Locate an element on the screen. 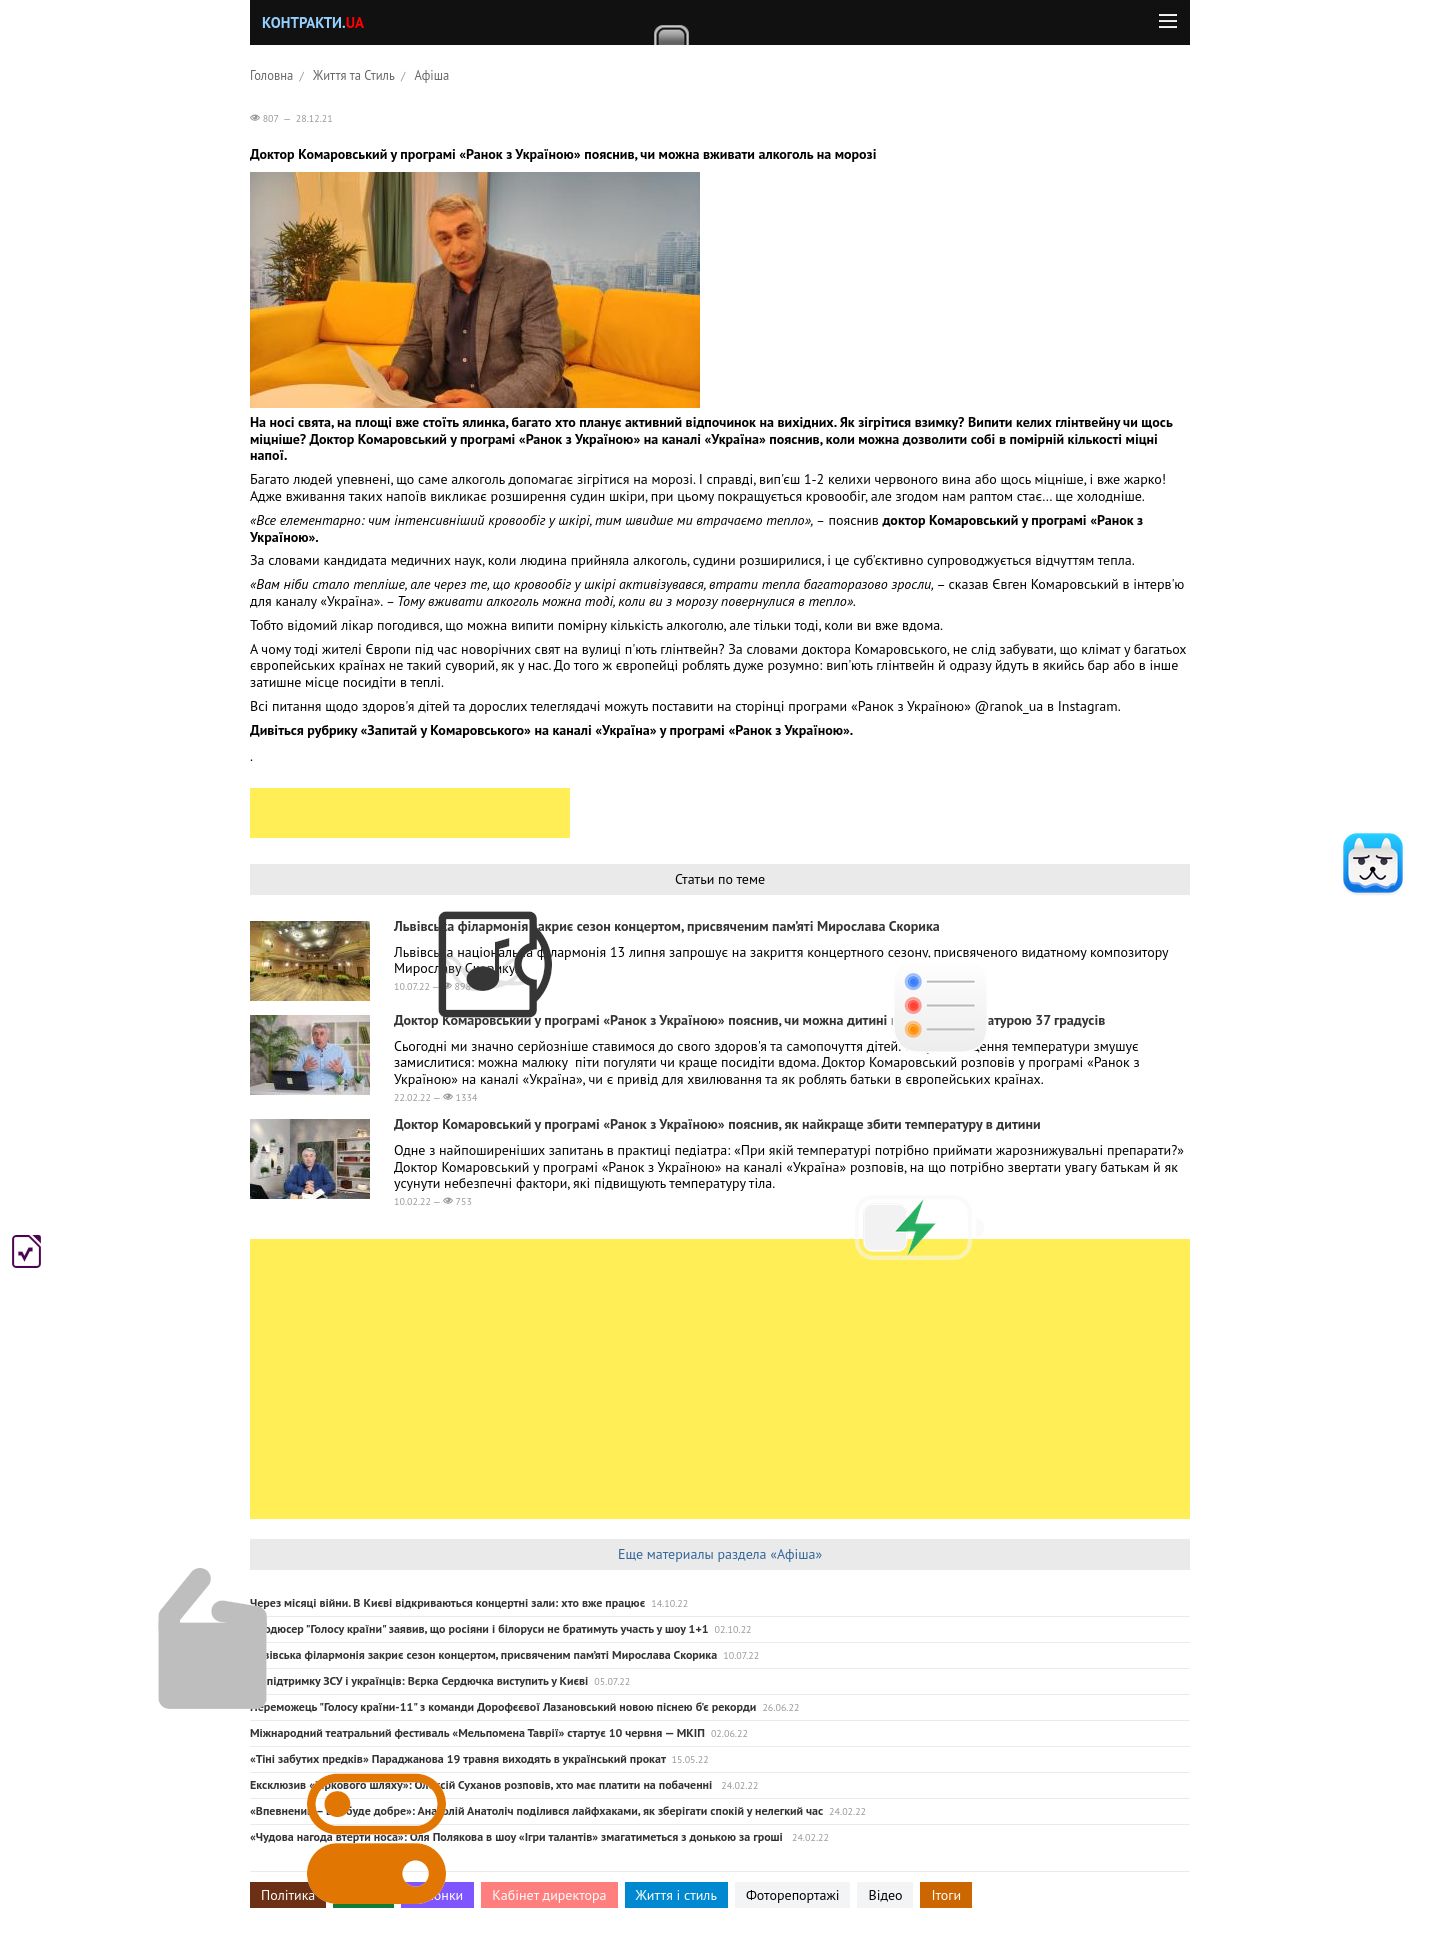 The width and height of the screenshot is (1440, 1950). open libreoffice math application is located at coordinates (26, 1251).